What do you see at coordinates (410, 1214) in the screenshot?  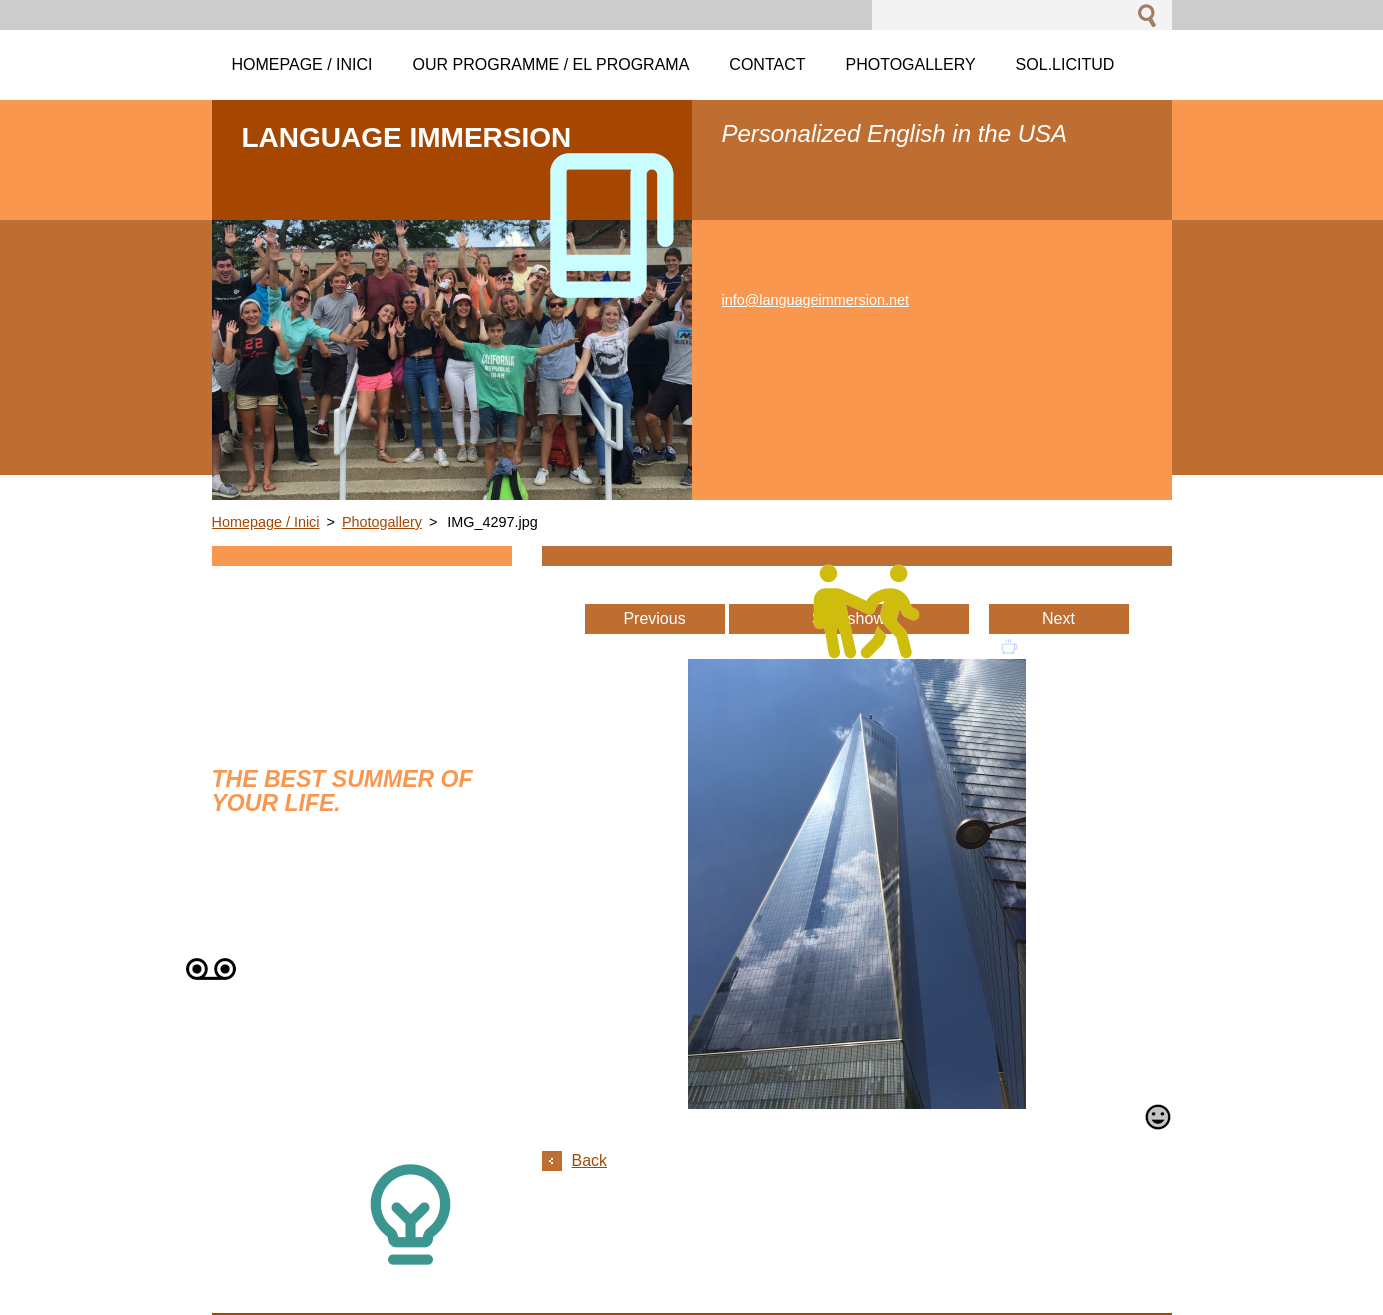 I see `access tips or helpful suggestions` at bounding box center [410, 1214].